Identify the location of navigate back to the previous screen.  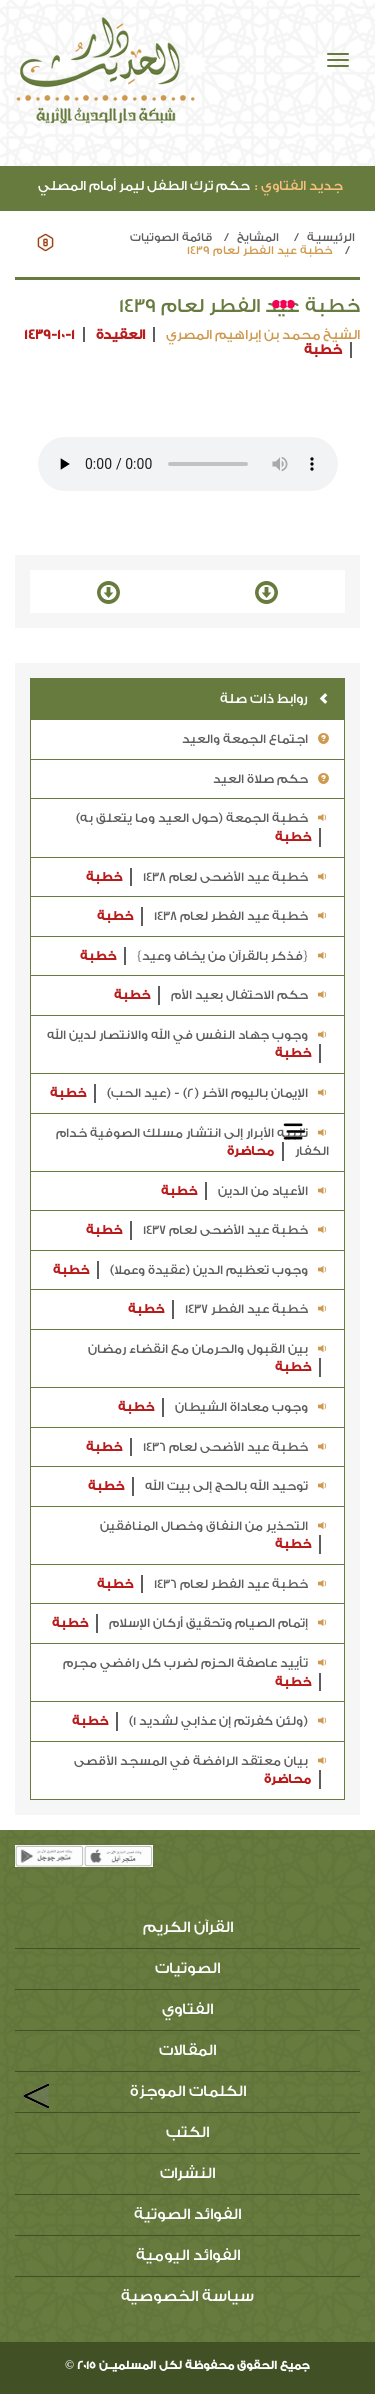
(37, 2096).